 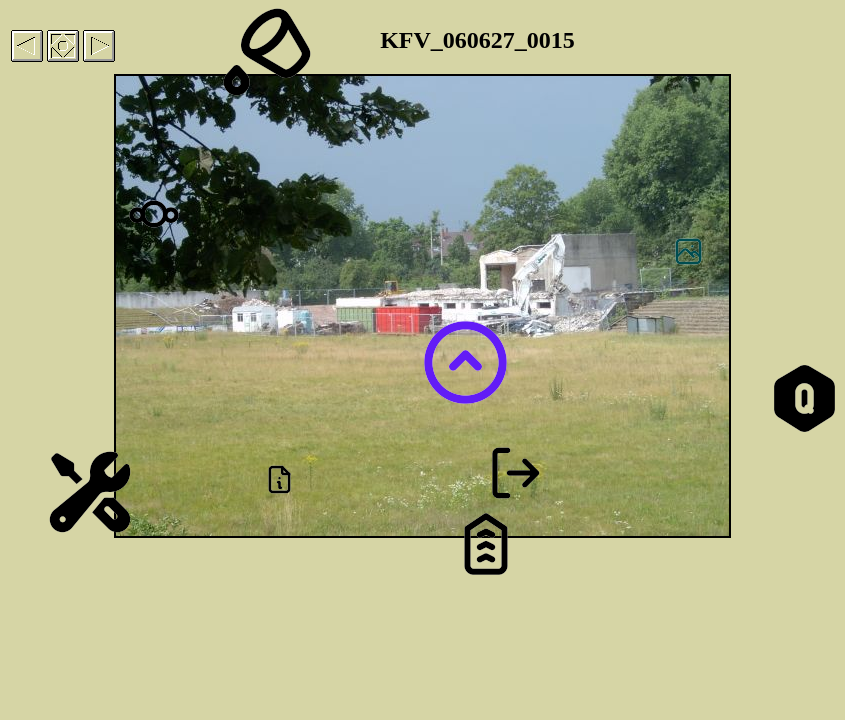 What do you see at coordinates (267, 52) in the screenshot?
I see `select a fill color` at bounding box center [267, 52].